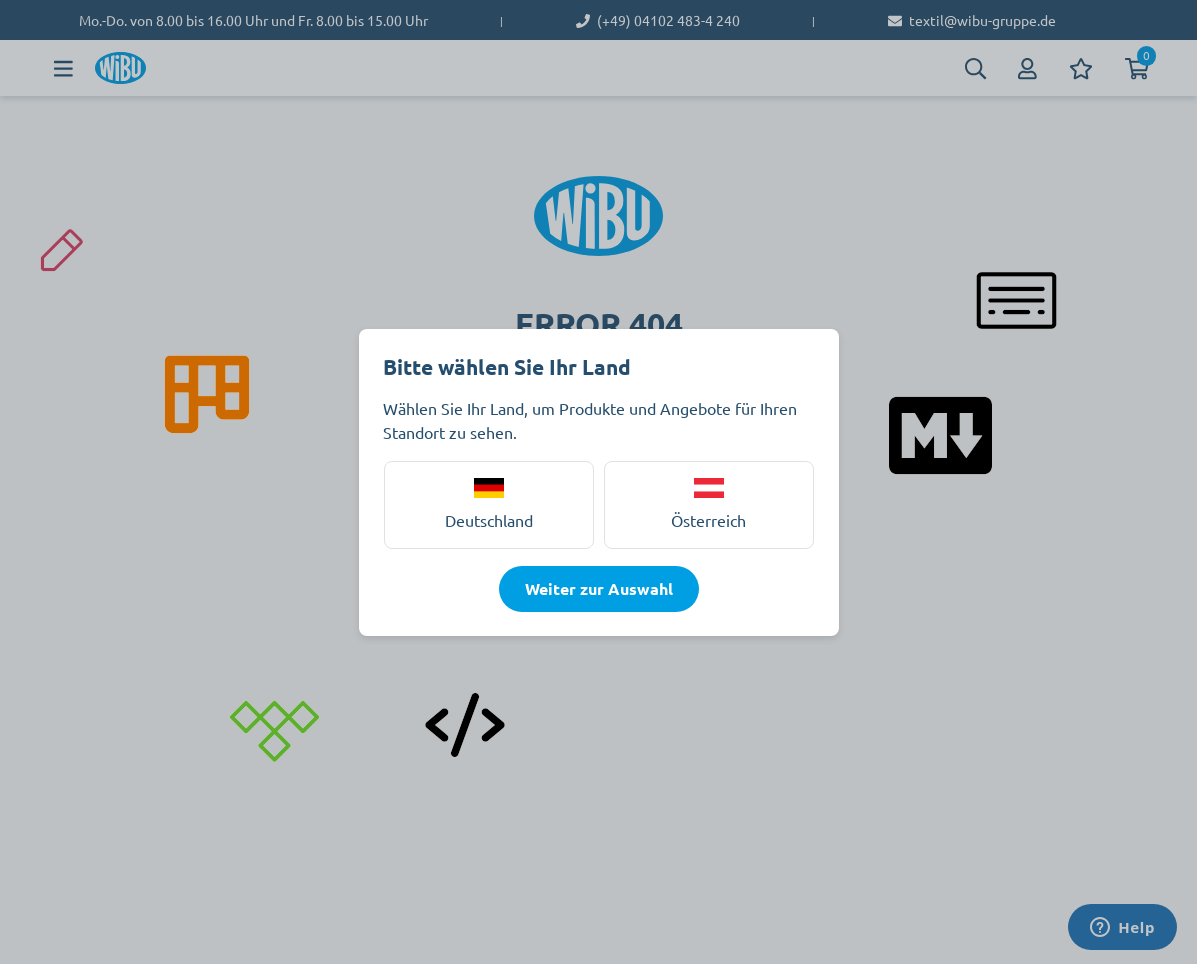 Image resolution: width=1197 pixels, height=964 pixels. Describe the element at coordinates (465, 725) in the screenshot. I see `view or edit source code` at that location.